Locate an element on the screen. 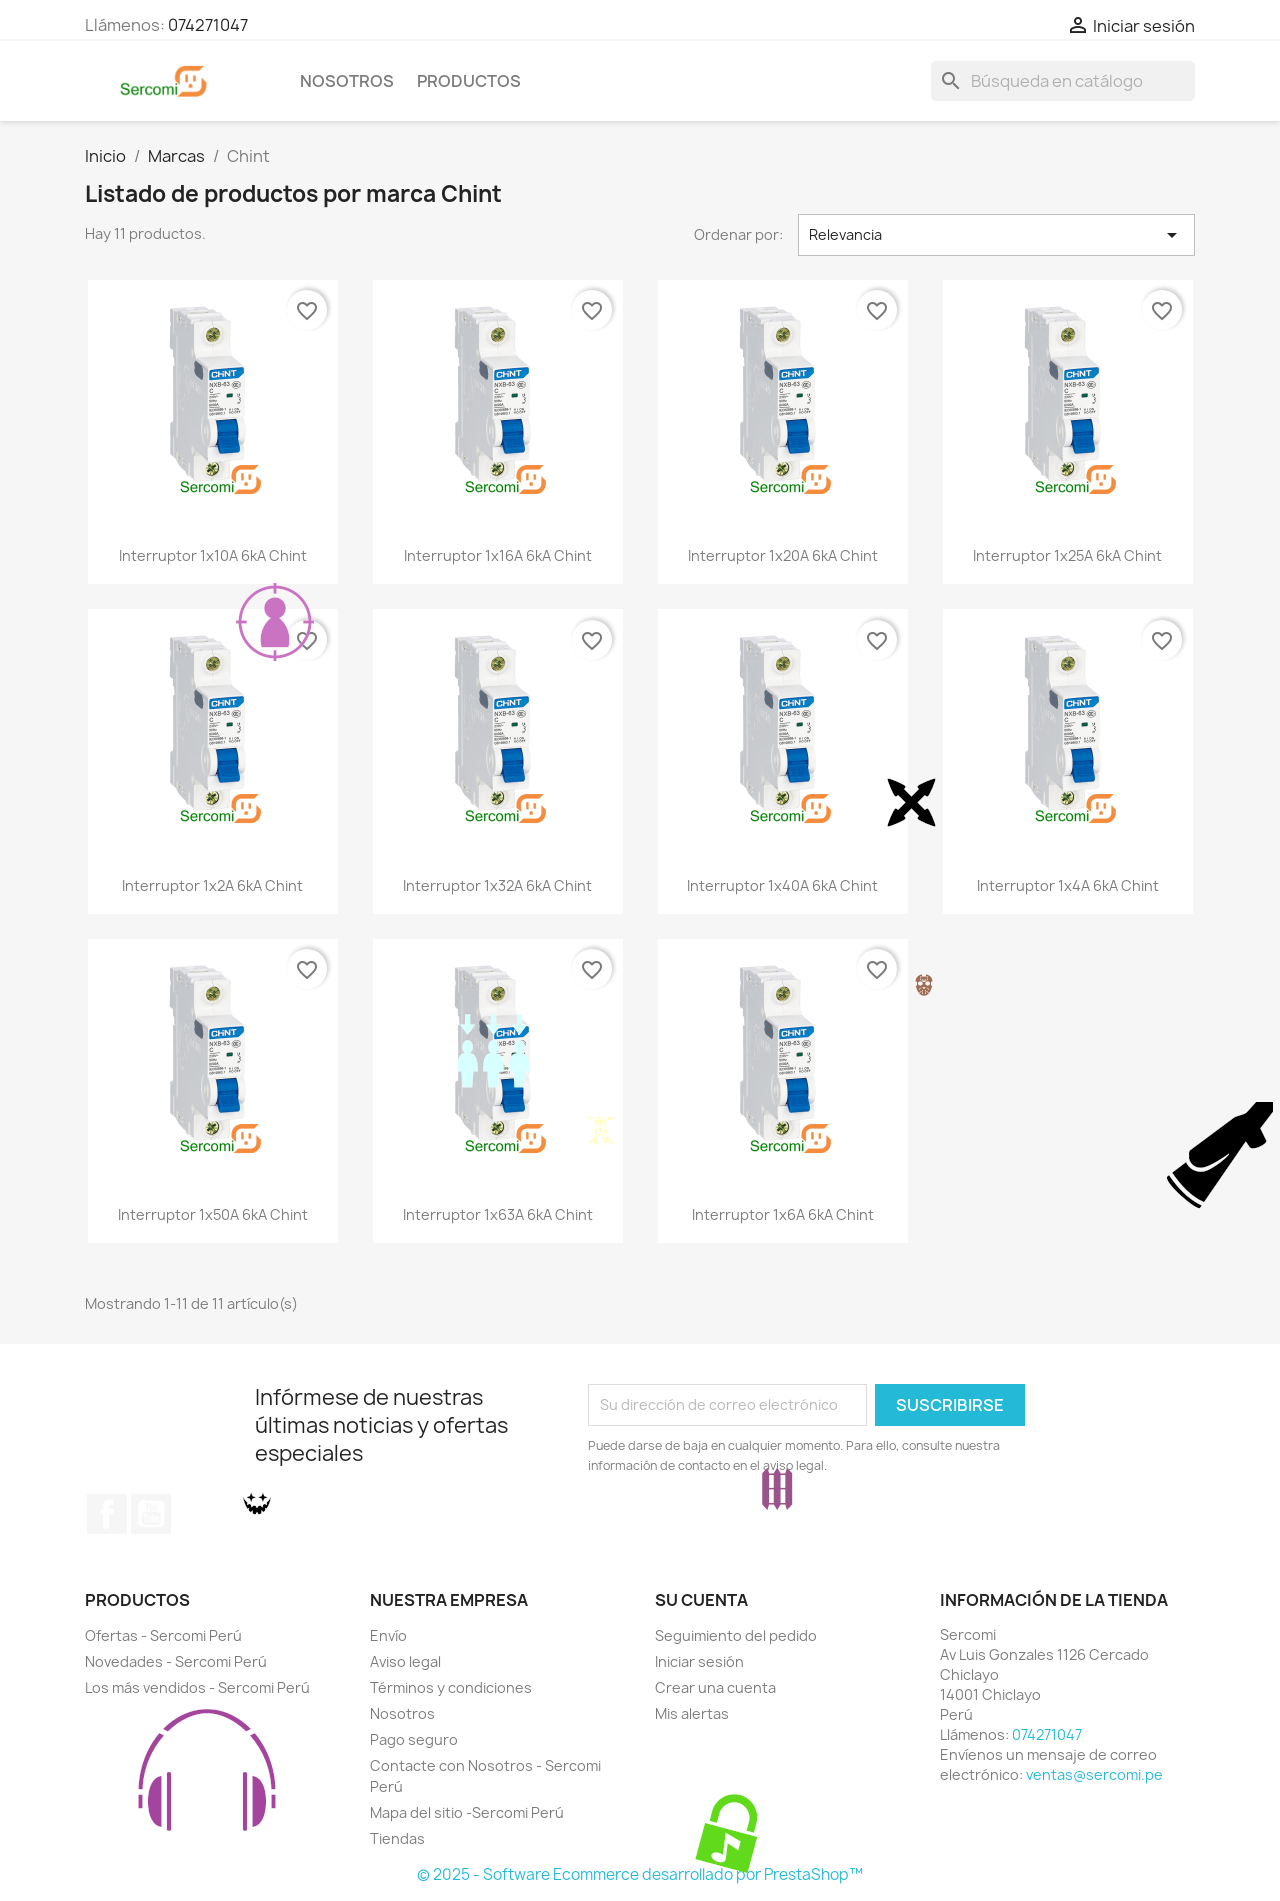 This screenshot has height=1901, width=1280. expand content in multiple directions is located at coordinates (911, 802).